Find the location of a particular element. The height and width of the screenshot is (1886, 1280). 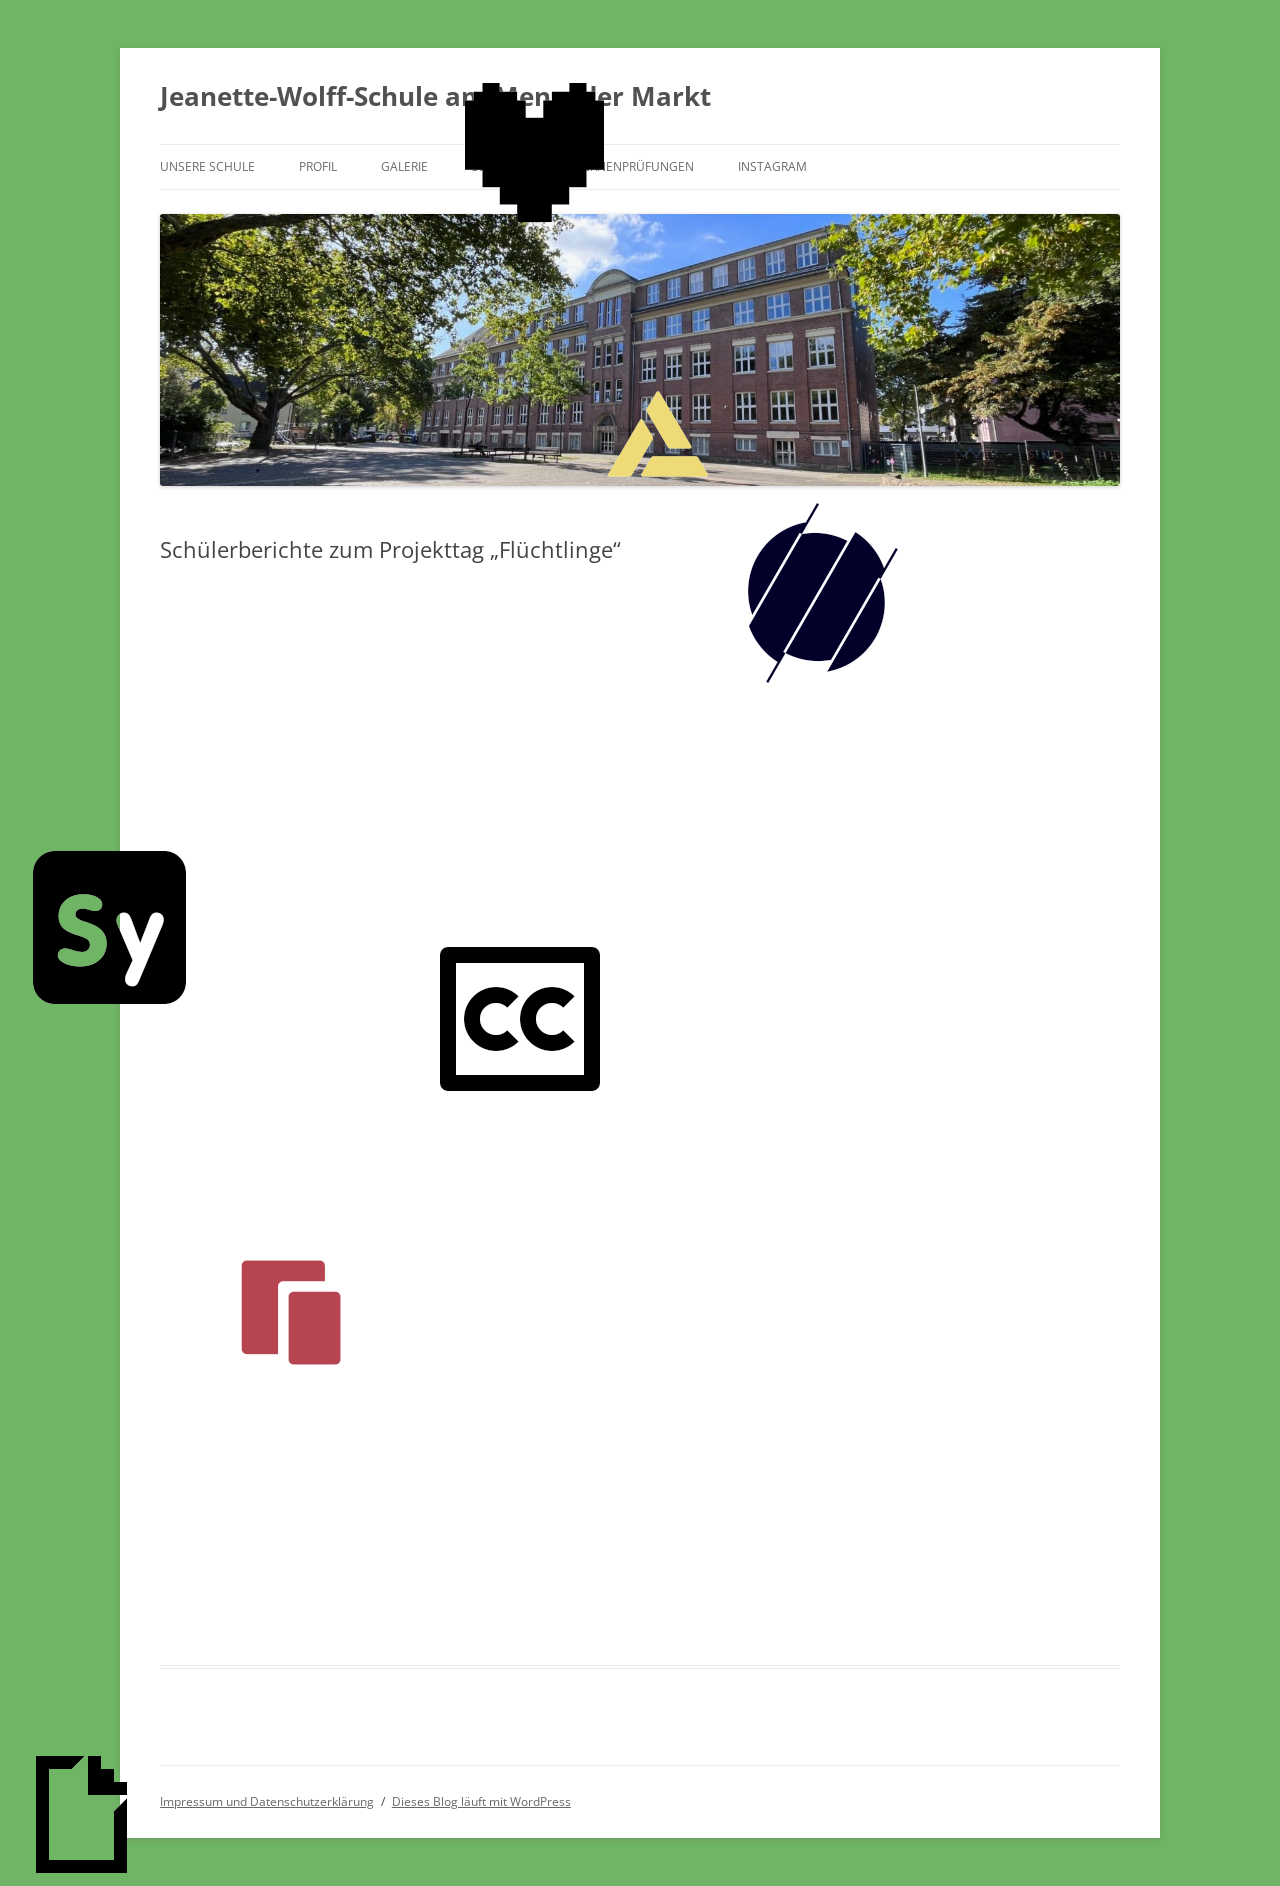

enable closed captions for video content is located at coordinates (520, 1019).